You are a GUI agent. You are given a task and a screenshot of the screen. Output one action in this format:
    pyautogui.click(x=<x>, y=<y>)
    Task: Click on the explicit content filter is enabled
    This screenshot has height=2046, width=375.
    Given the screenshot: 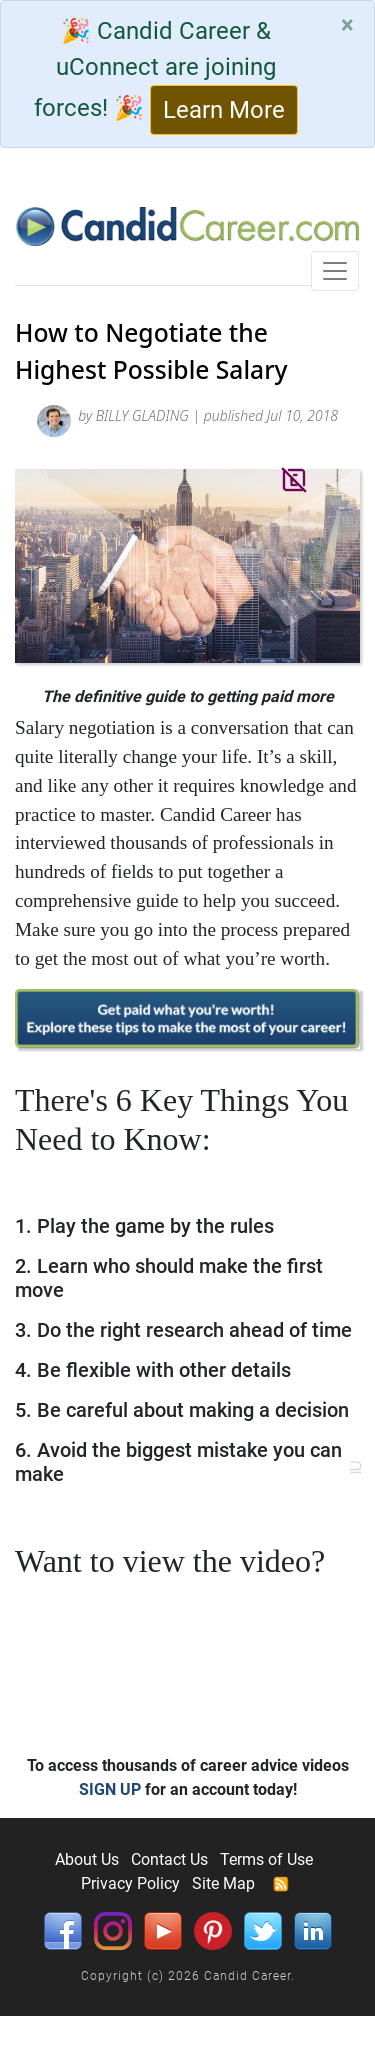 What is the action you would take?
    pyautogui.click(x=294, y=480)
    